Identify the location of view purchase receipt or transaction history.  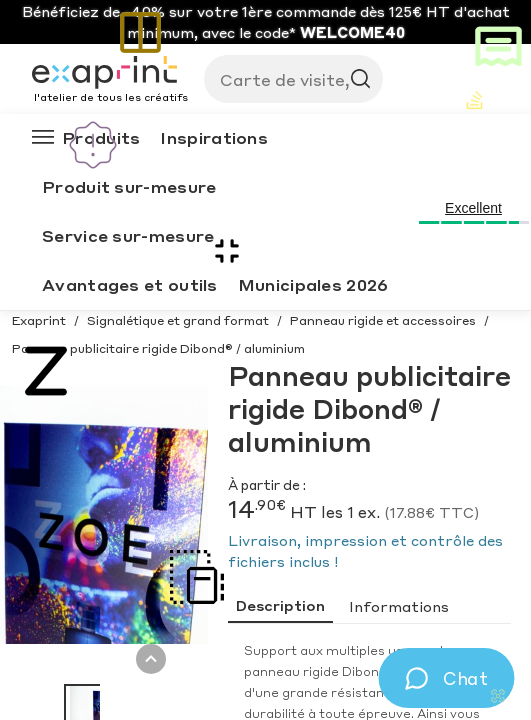
(498, 46).